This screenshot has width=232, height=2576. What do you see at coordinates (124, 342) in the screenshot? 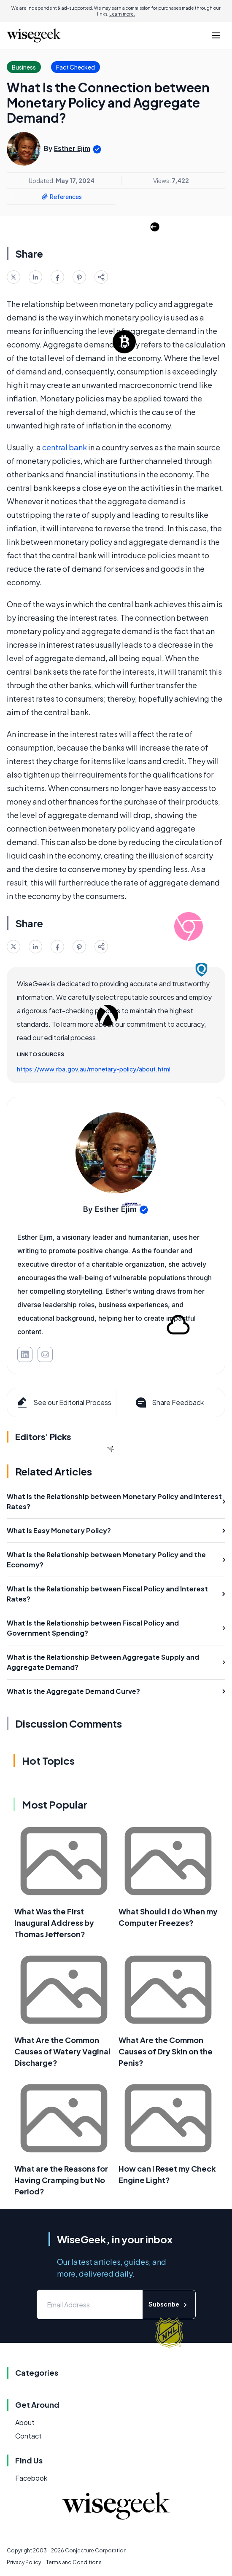
I see `bitcoin sv cryptocurrency logo` at bounding box center [124, 342].